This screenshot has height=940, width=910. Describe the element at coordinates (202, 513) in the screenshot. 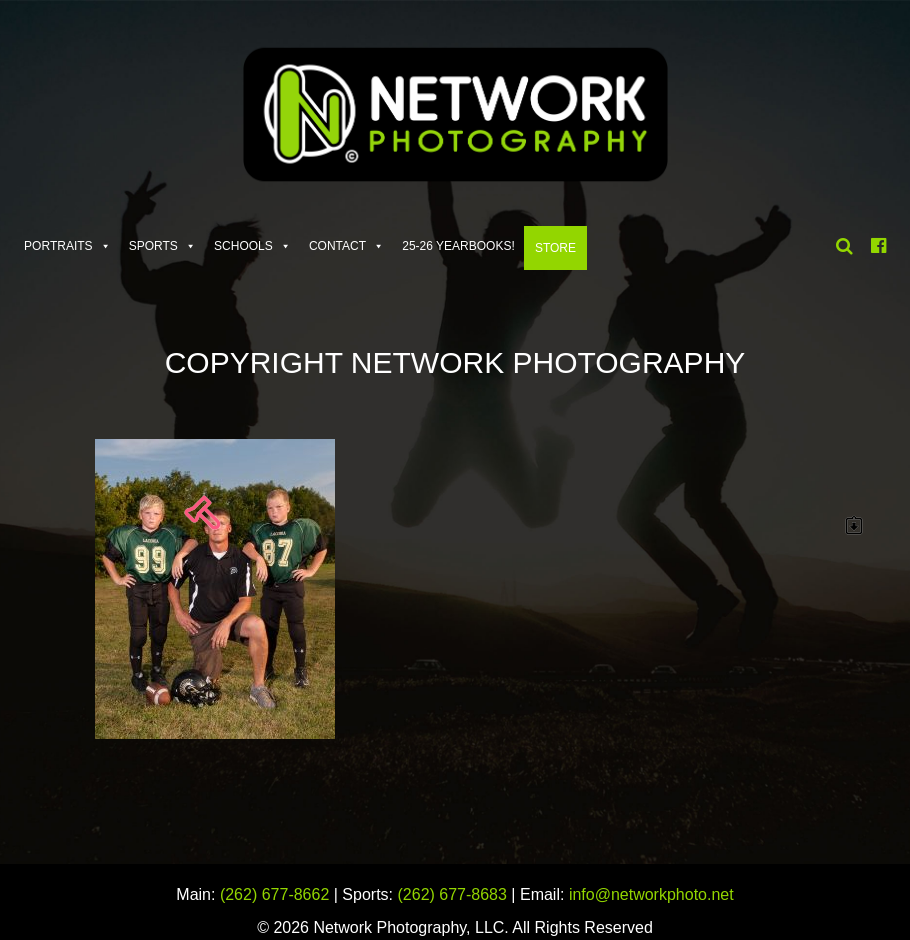

I see `access crafting or woodcutting tools` at that location.